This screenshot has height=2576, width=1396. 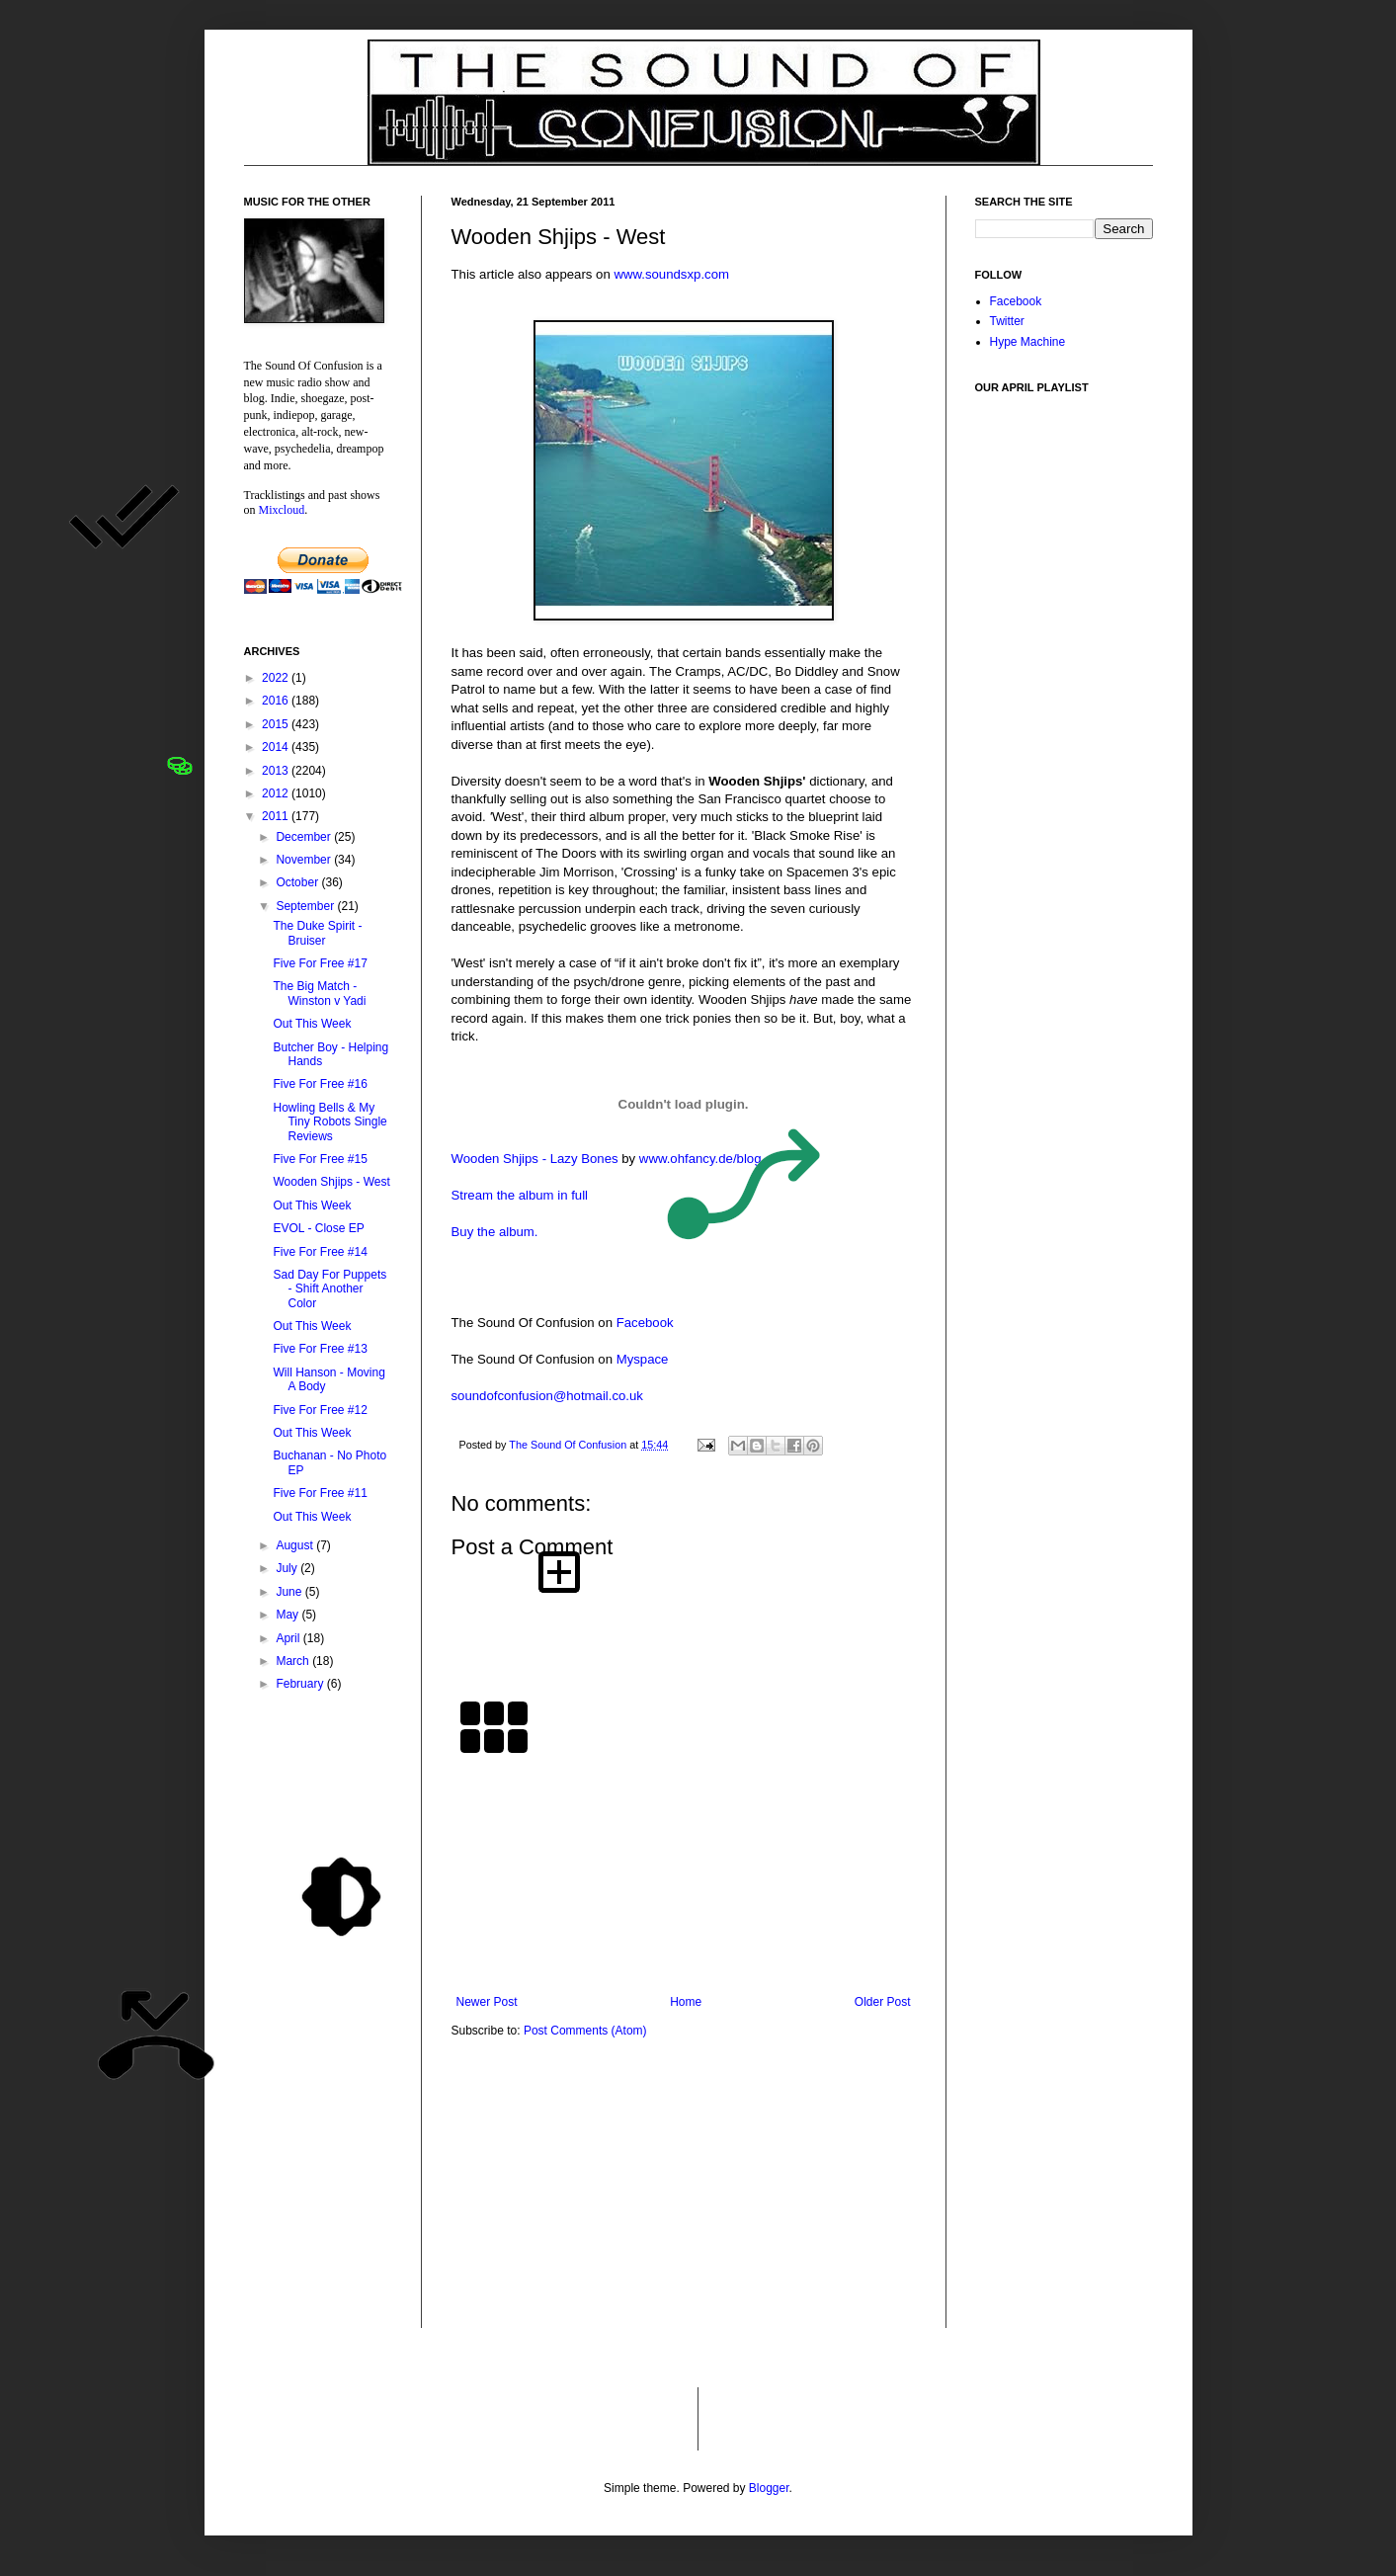 What do you see at coordinates (180, 766) in the screenshot?
I see `view your coin balance or currency` at bounding box center [180, 766].